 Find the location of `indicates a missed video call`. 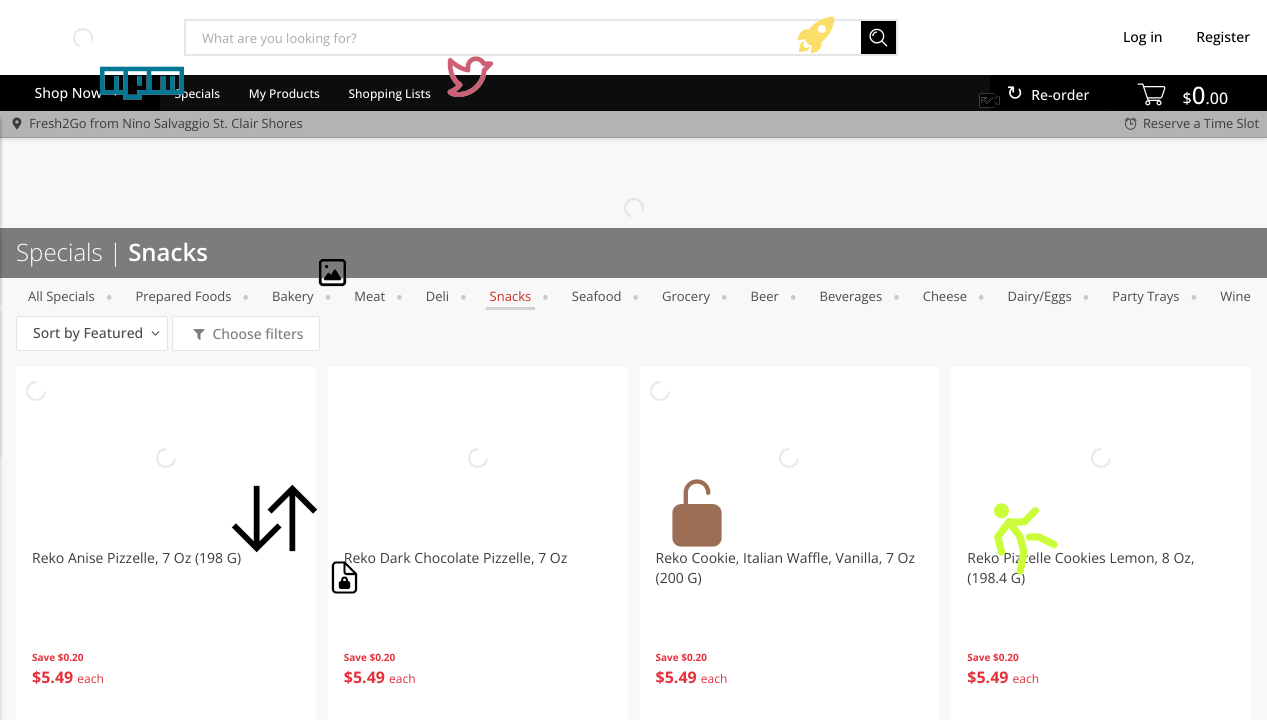

indicates a missed video call is located at coordinates (989, 100).